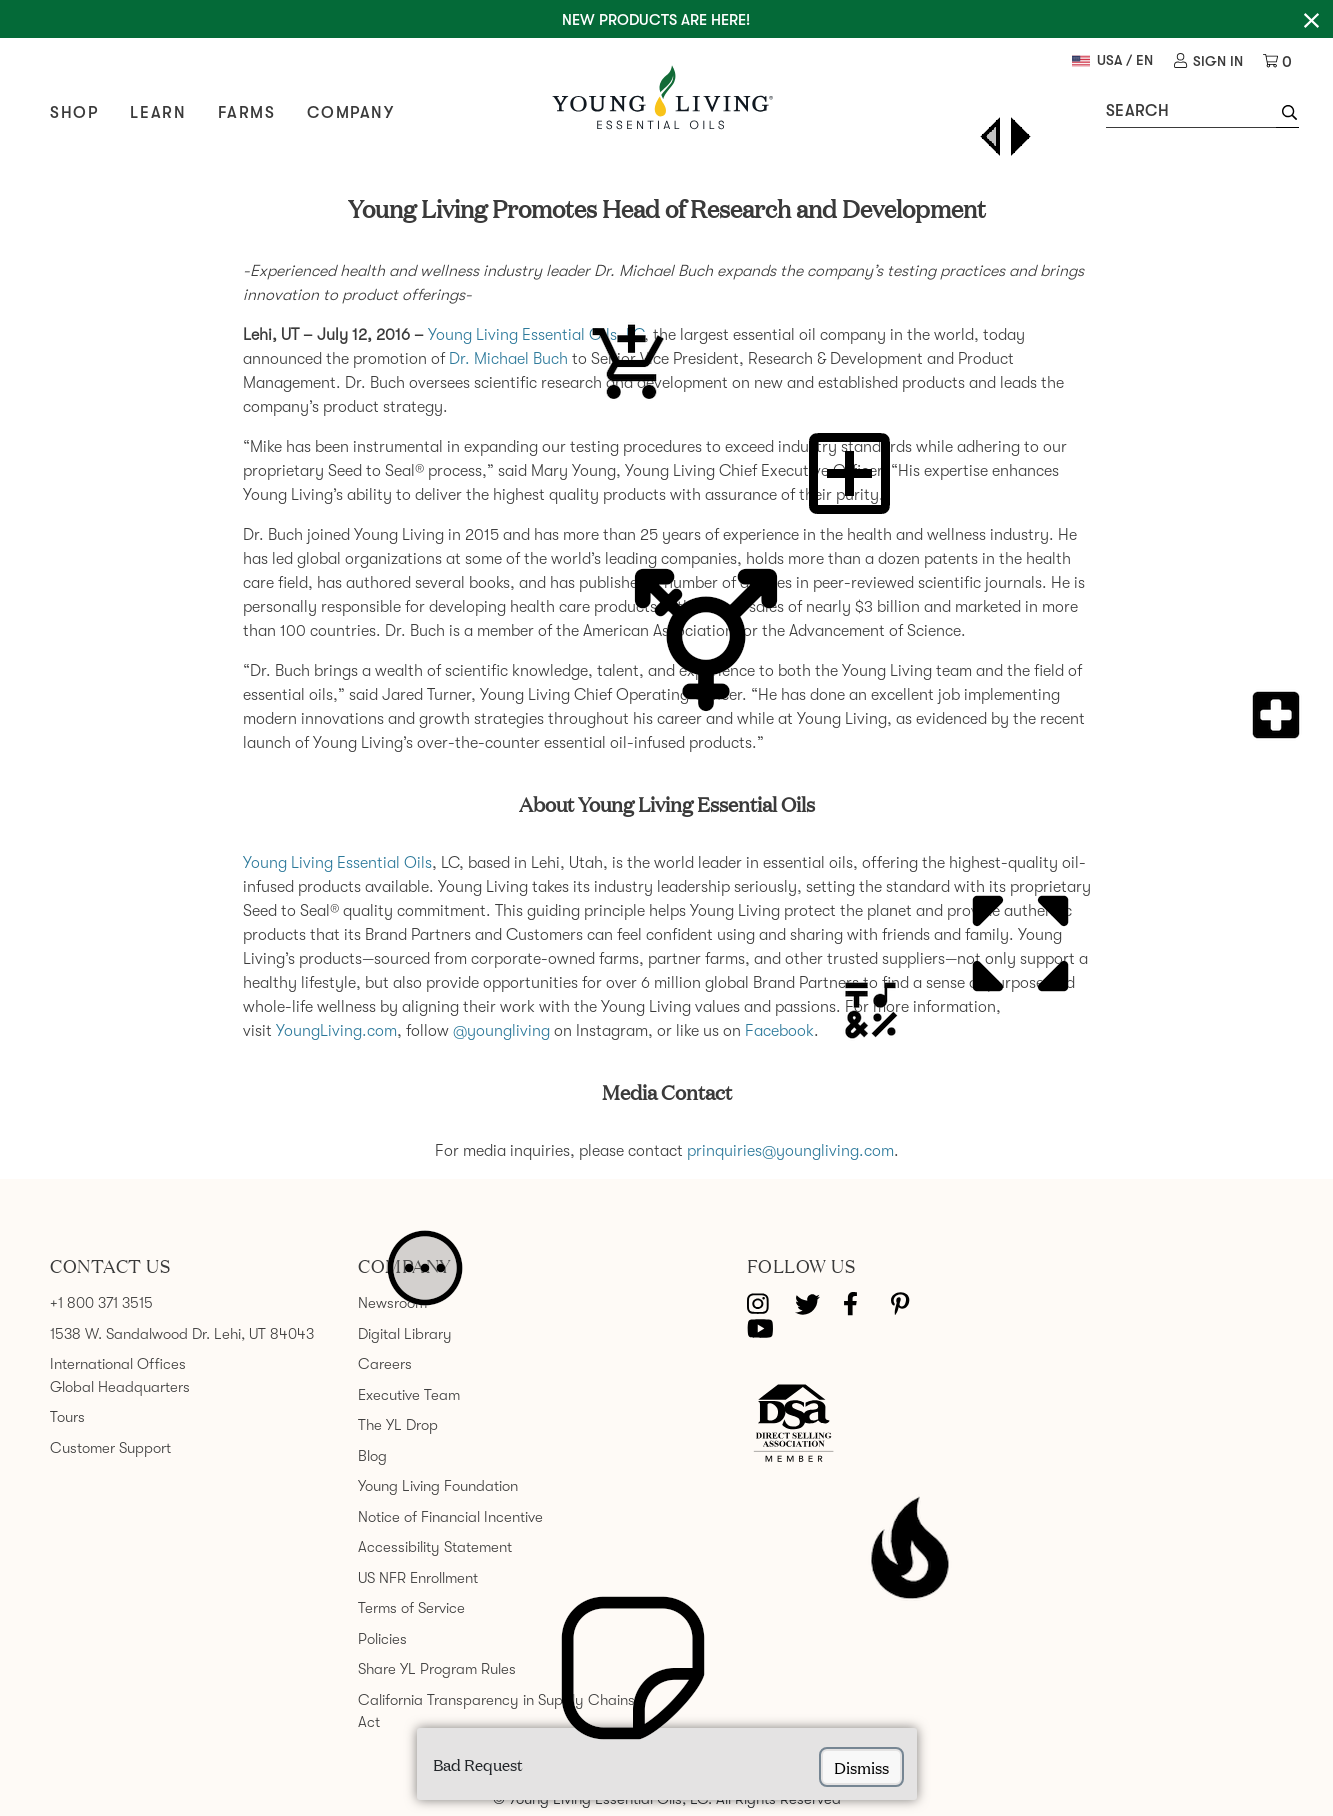 The height and width of the screenshot is (1816, 1333). What do you see at coordinates (1276, 715) in the screenshot?
I see `find nearby hospitals or medical facilities` at bounding box center [1276, 715].